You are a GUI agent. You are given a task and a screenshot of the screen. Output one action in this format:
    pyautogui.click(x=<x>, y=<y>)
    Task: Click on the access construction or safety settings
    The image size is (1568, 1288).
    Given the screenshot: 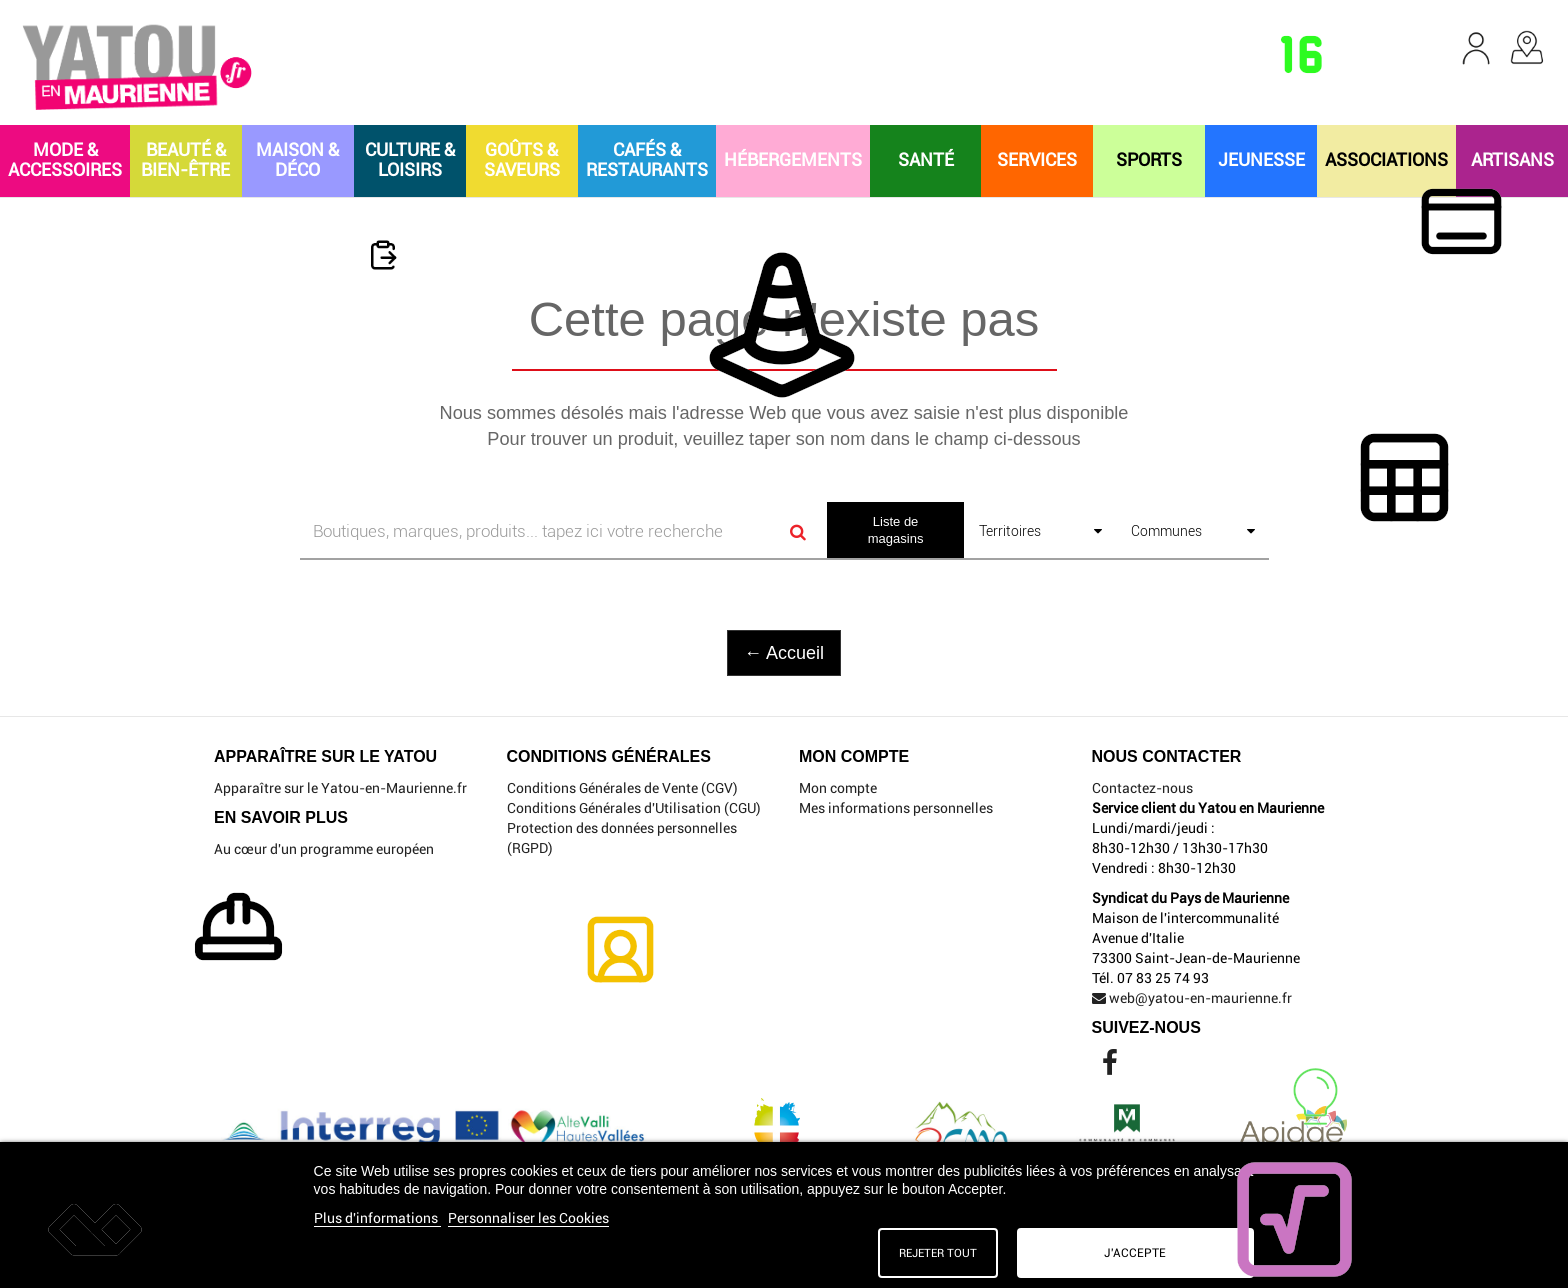 What is the action you would take?
    pyautogui.click(x=238, y=928)
    